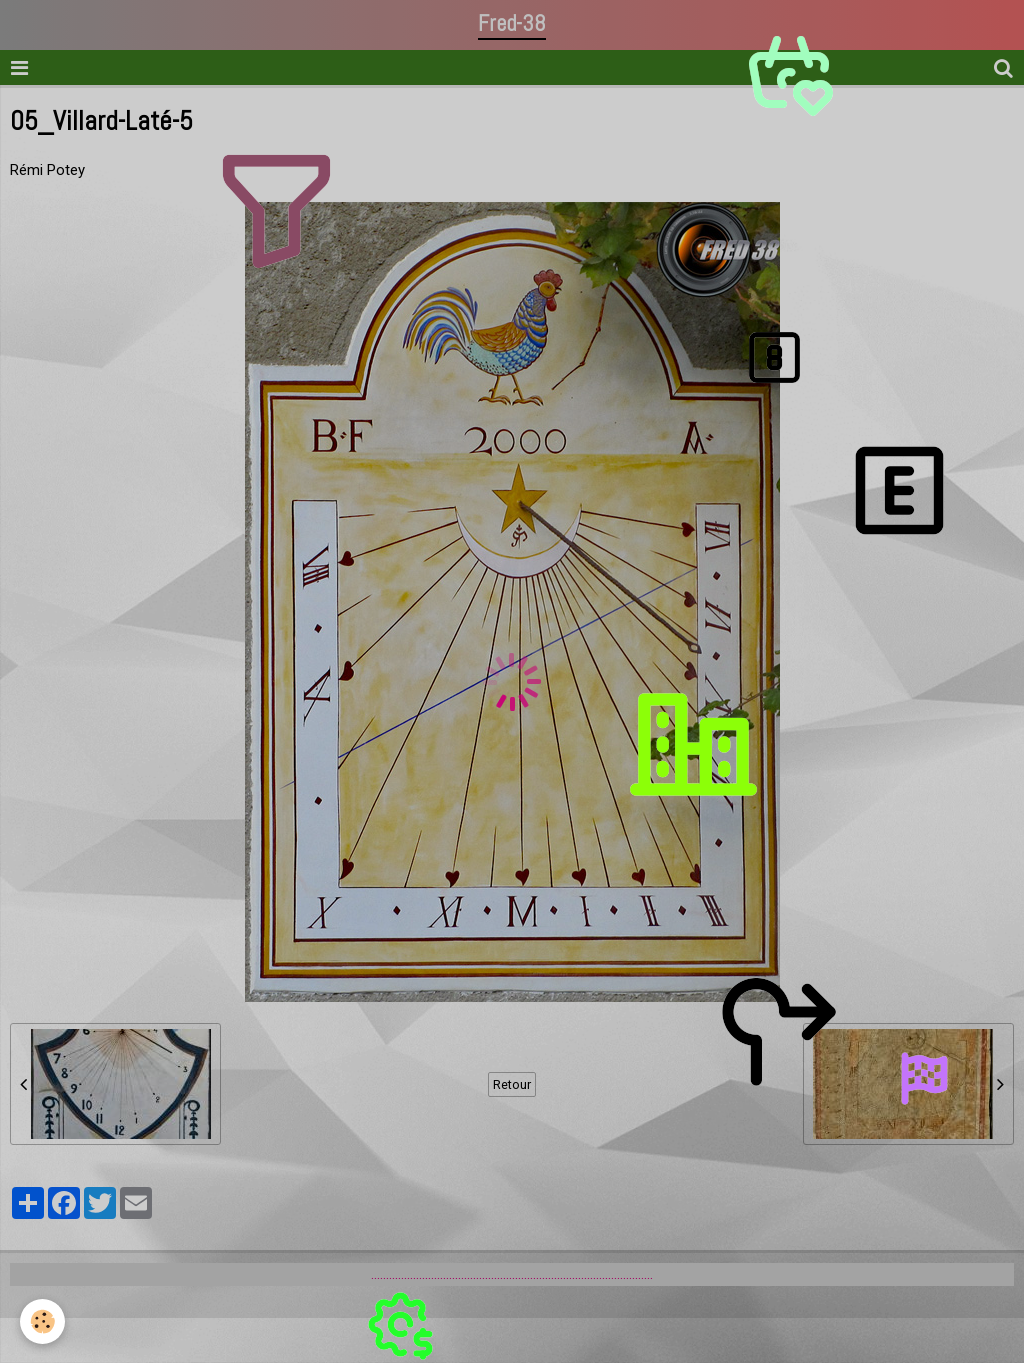 The image size is (1024, 1363). What do you see at coordinates (693, 744) in the screenshot?
I see `view city or urban locations` at bounding box center [693, 744].